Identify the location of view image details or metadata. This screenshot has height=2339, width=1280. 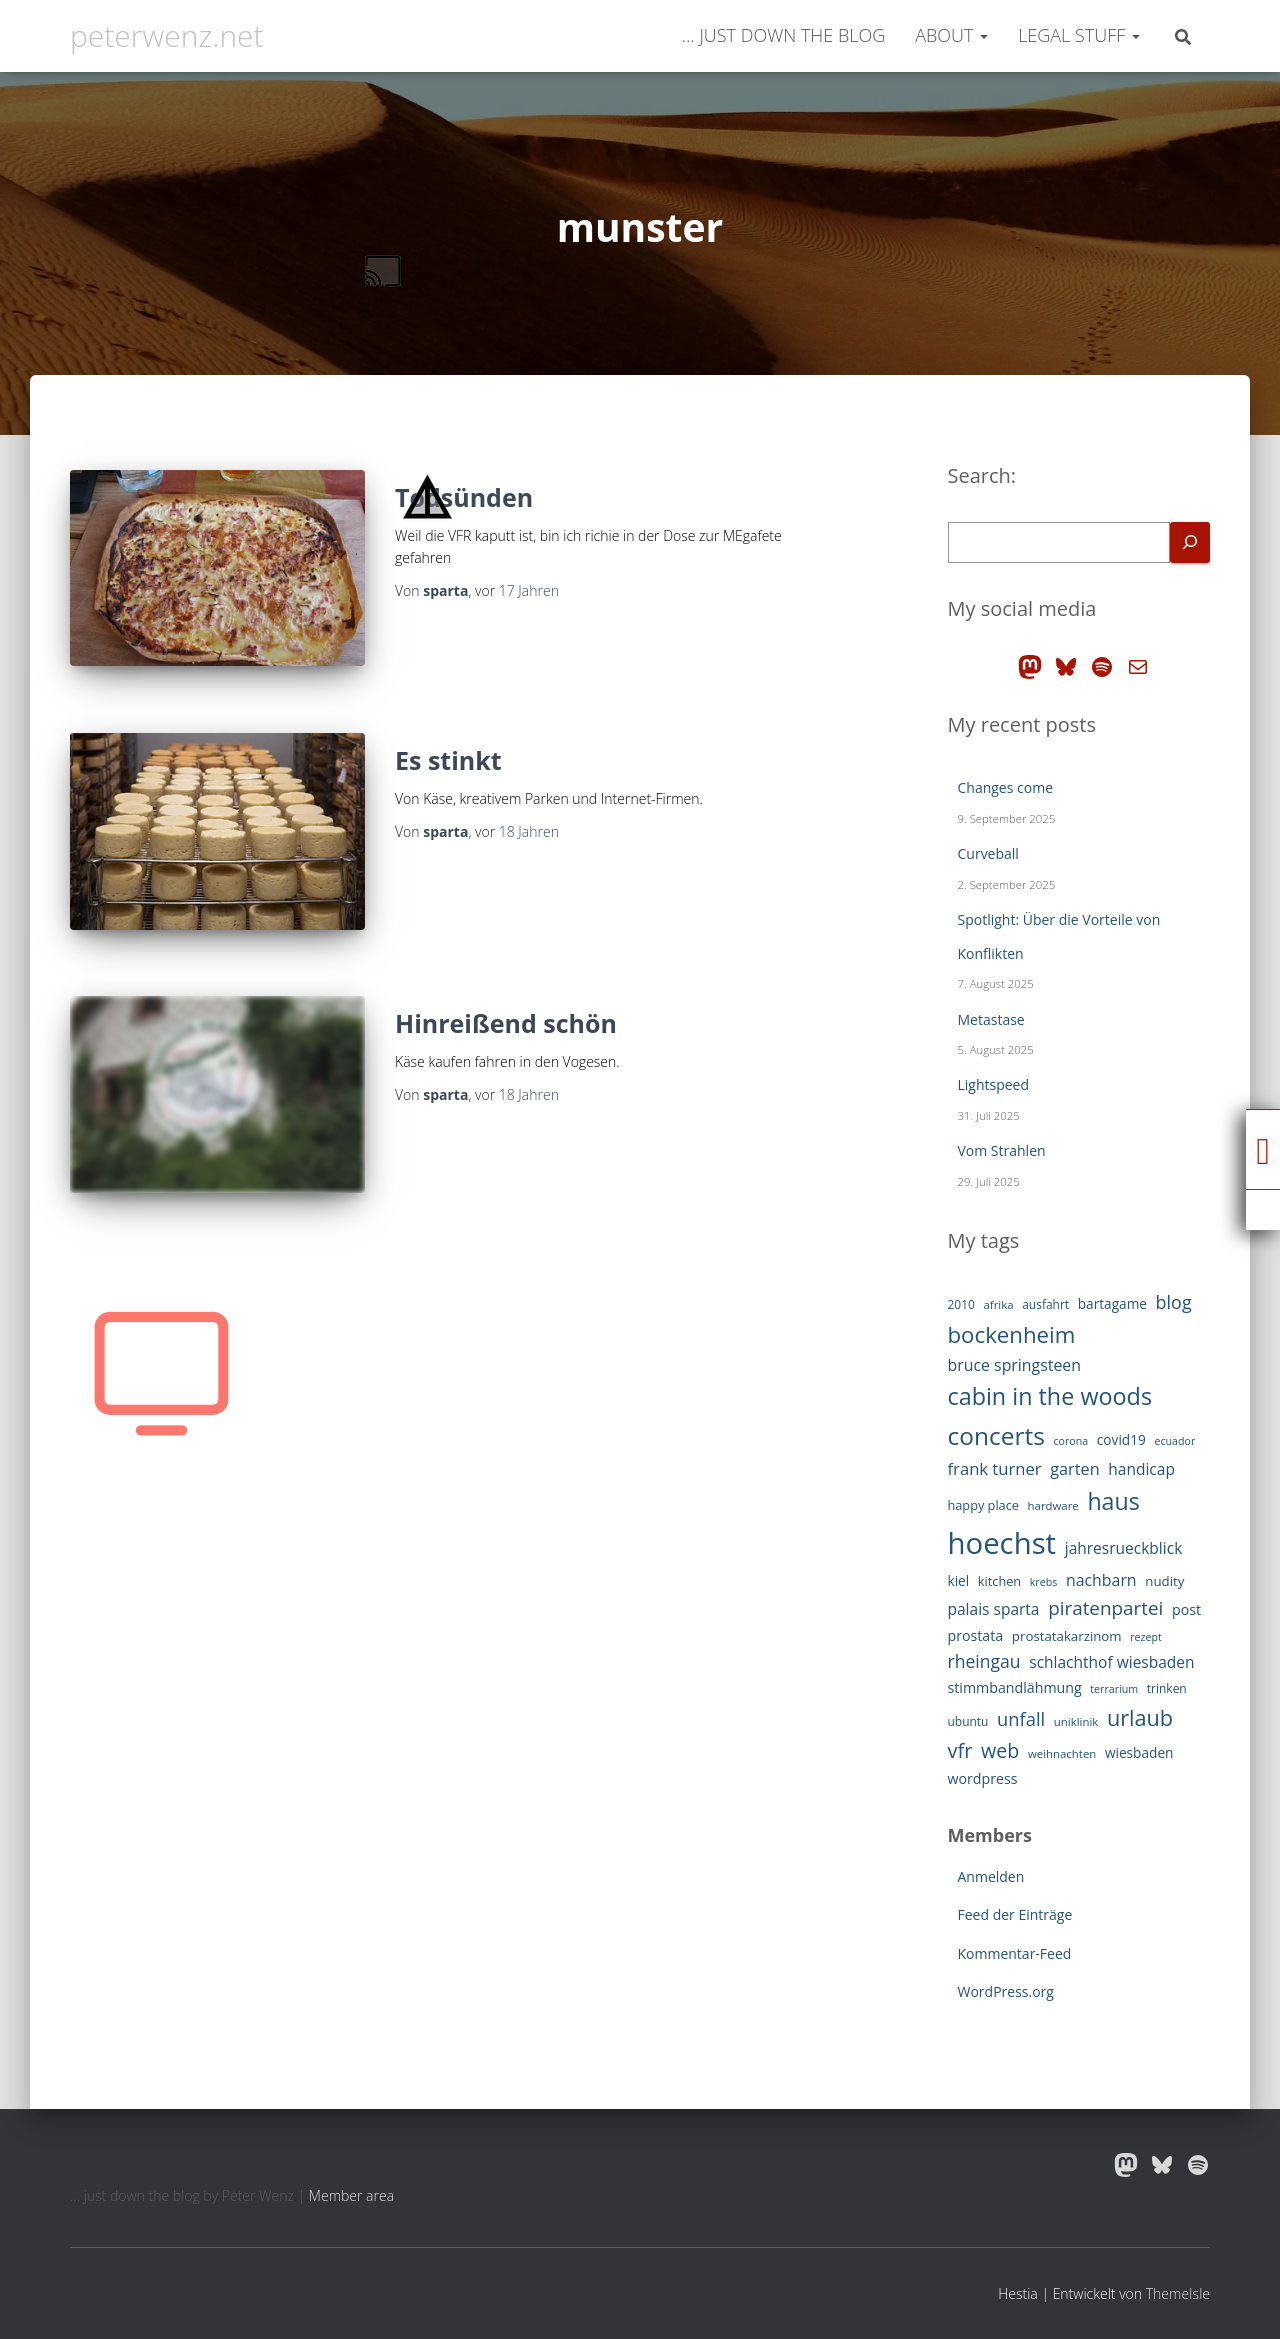
(427, 496).